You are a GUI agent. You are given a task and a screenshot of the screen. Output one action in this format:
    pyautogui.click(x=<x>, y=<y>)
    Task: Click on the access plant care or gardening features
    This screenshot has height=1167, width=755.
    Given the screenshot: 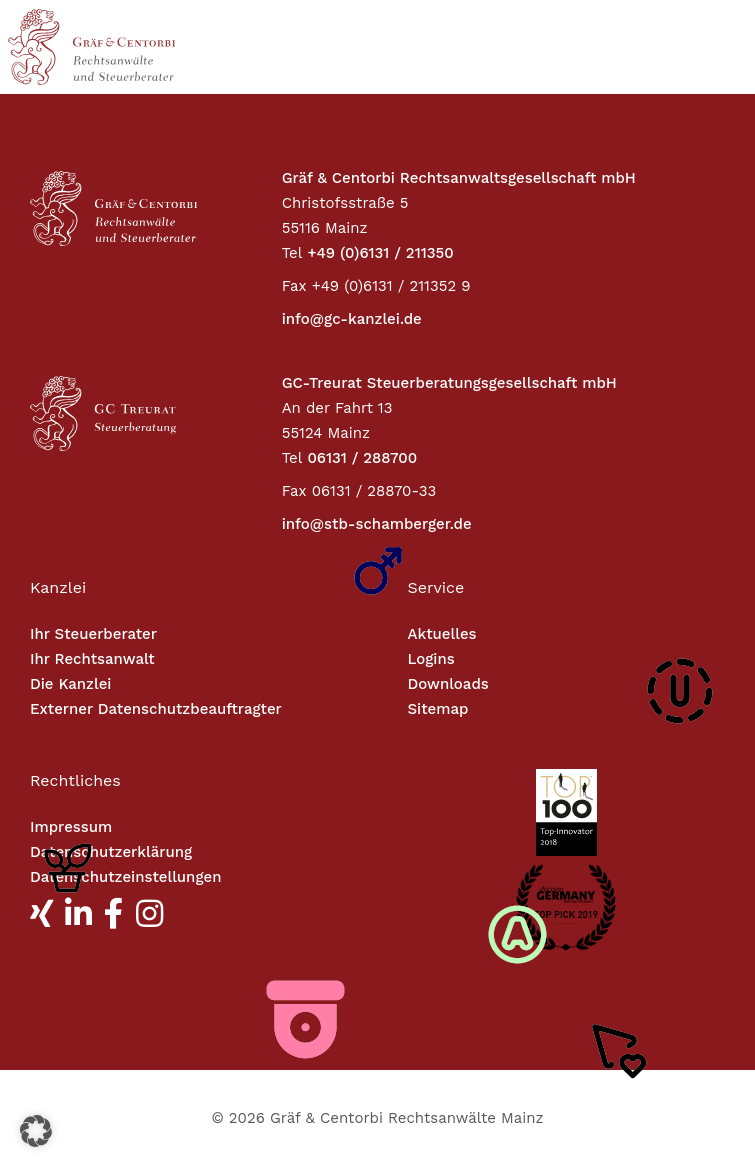 What is the action you would take?
    pyautogui.click(x=67, y=868)
    